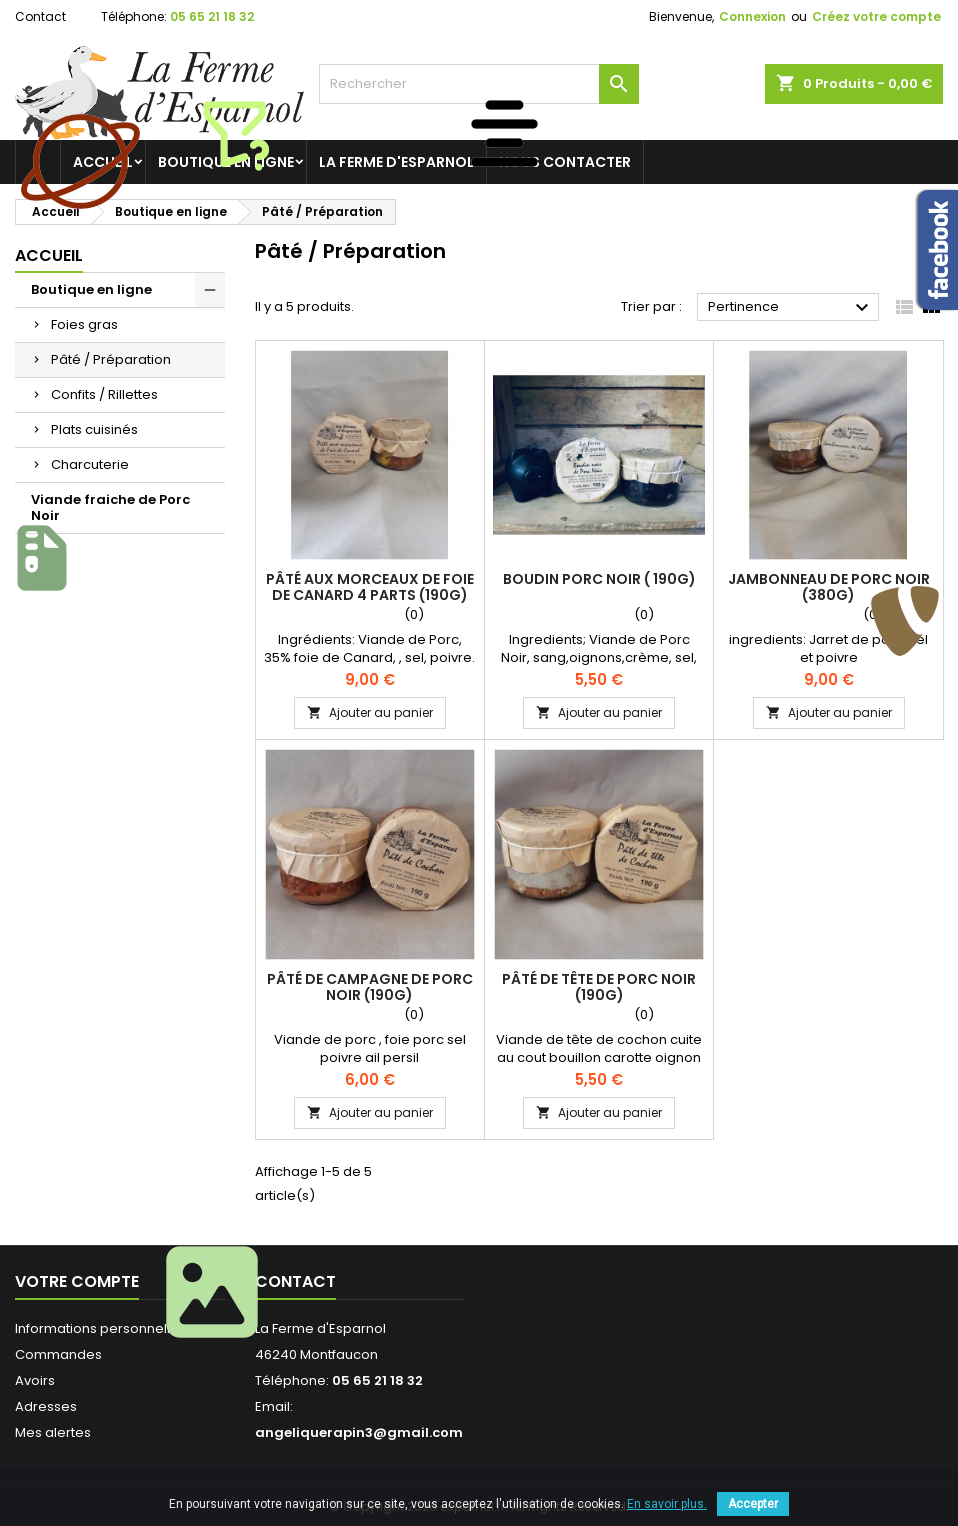 This screenshot has height=1526, width=958. Describe the element at coordinates (504, 133) in the screenshot. I see `center align text` at that location.